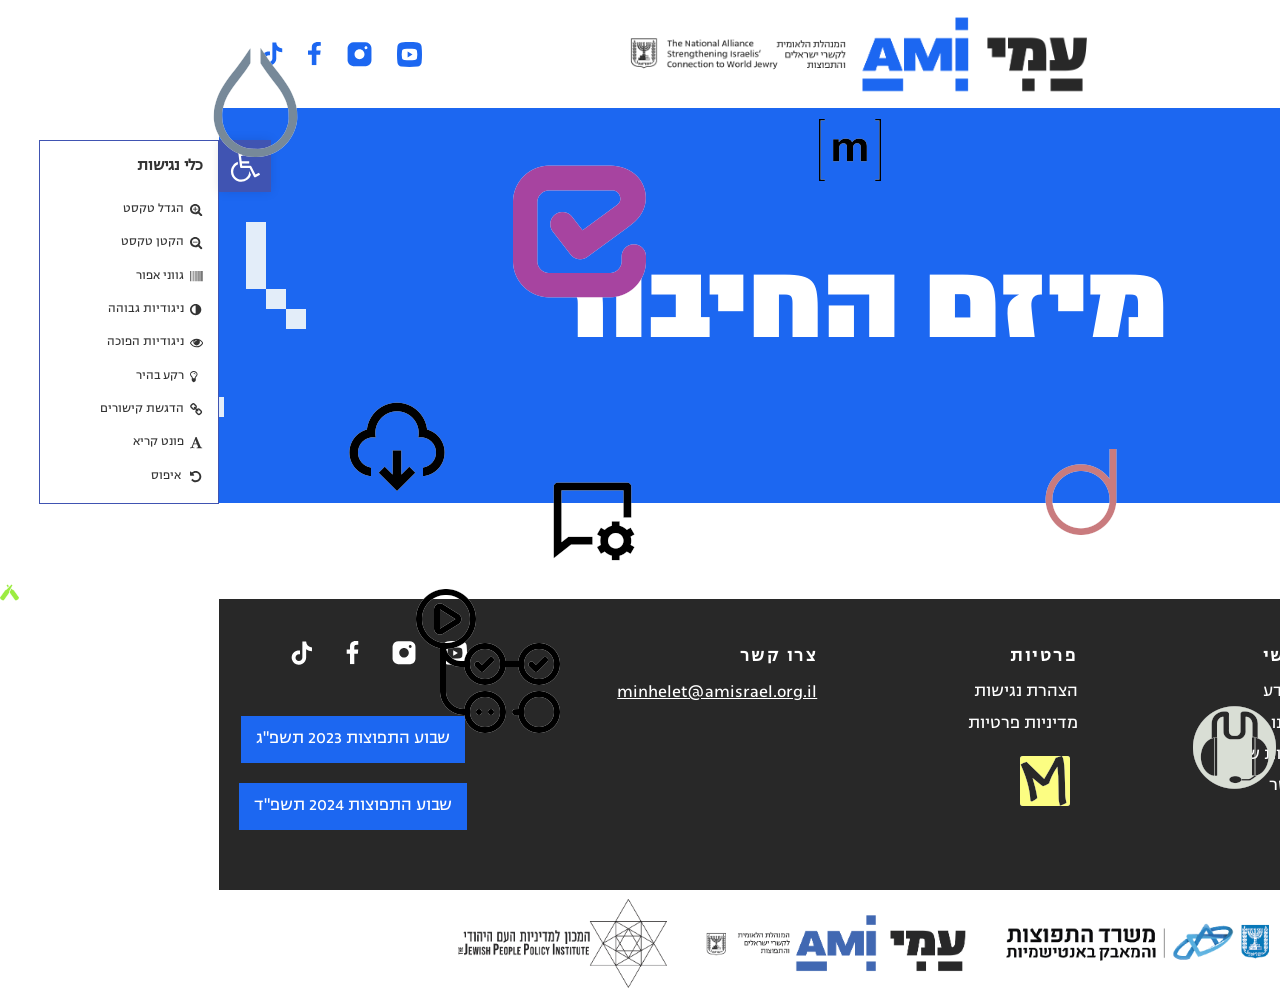  What do you see at coordinates (1081, 492) in the screenshot?
I see `dedge app or service logo` at bounding box center [1081, 492].